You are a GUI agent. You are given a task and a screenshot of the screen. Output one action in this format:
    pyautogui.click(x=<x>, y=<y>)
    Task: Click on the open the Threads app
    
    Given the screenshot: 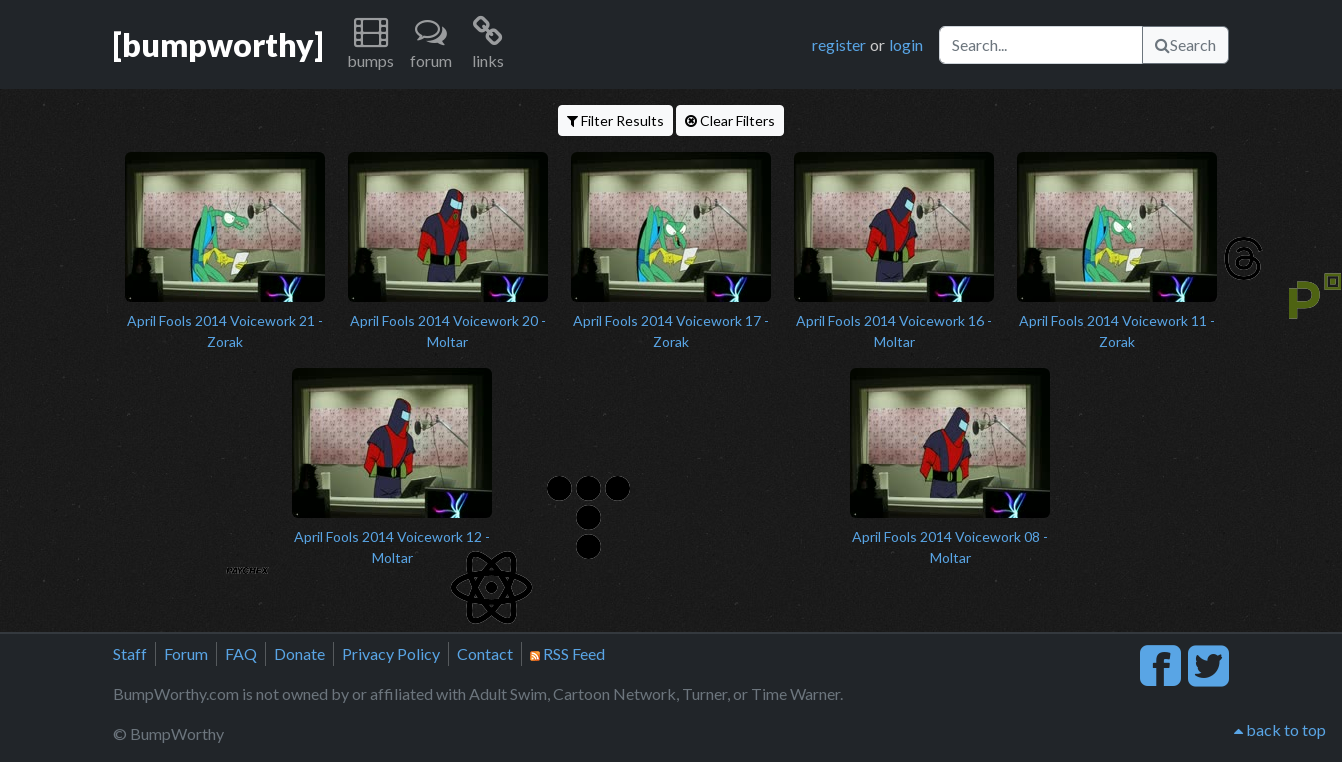 What is the action you would take?
    pyautogui.click(x=1243, y=258)
    